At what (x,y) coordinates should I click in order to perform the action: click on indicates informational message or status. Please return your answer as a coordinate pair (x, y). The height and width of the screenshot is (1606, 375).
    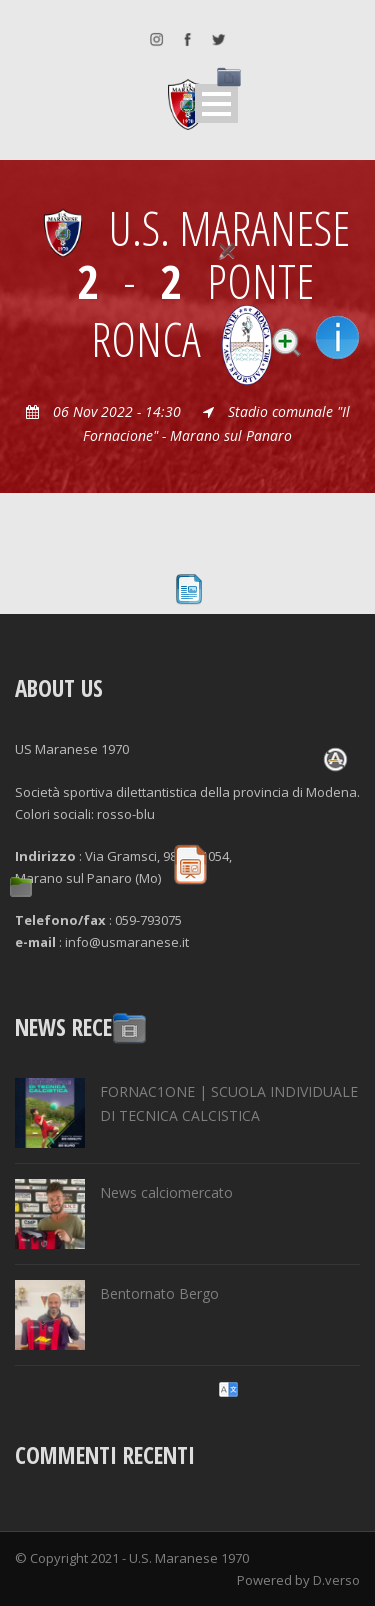
    Looking at the image, I should click on (337, 337).